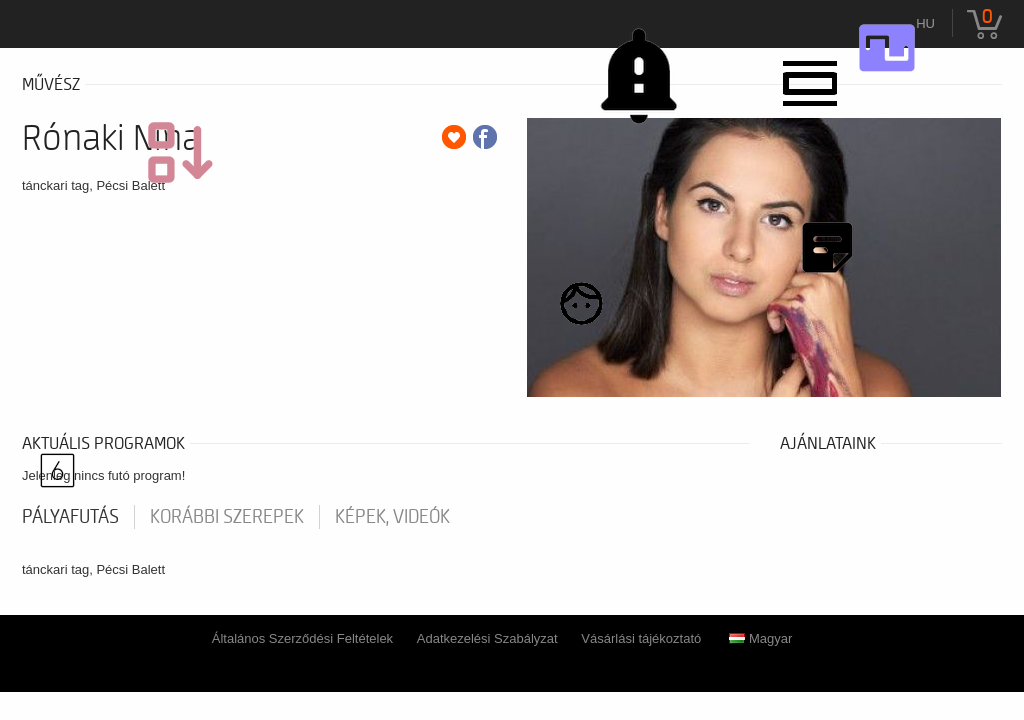  I want to click on access your profile or account settings, so click(581, 303).